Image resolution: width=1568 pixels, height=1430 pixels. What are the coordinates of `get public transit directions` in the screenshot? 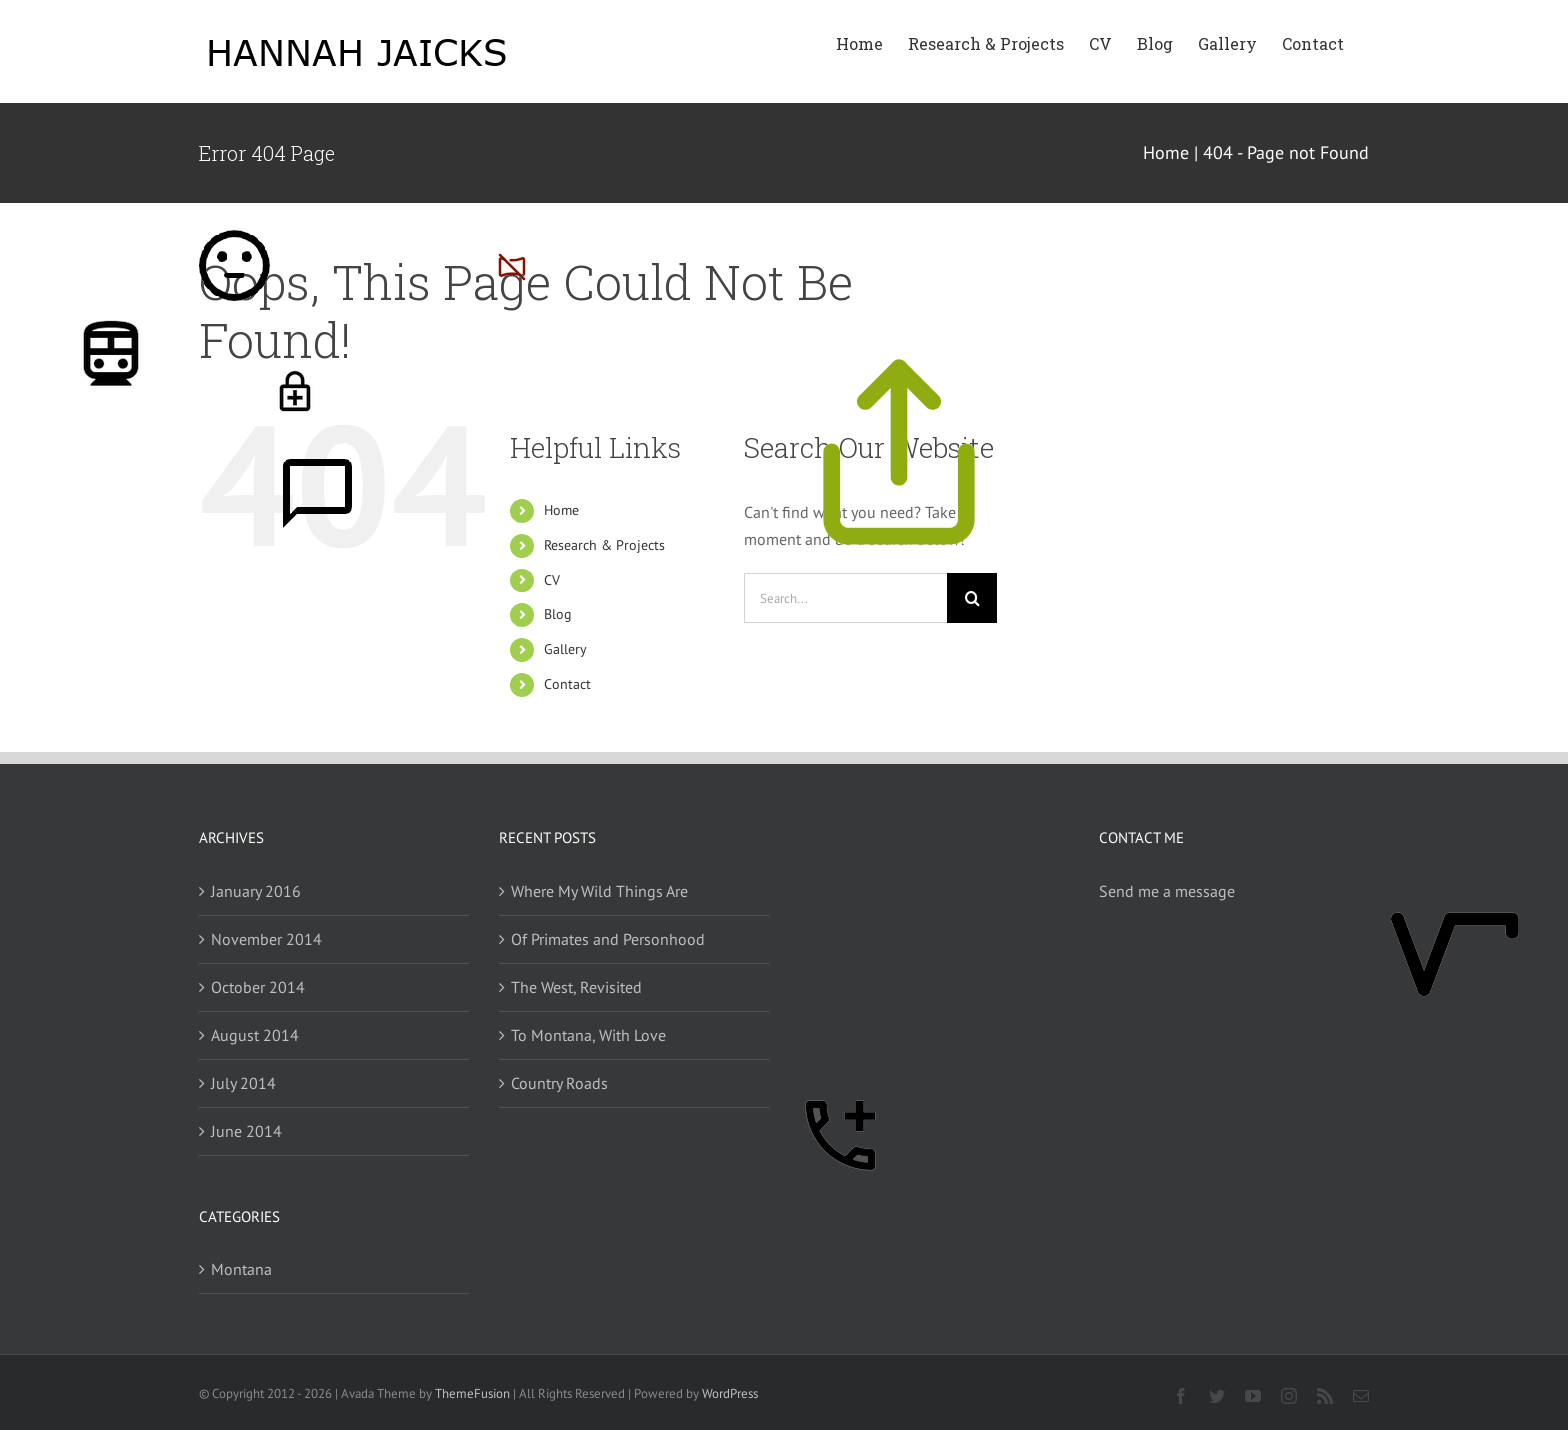 It's located at (111, 355).